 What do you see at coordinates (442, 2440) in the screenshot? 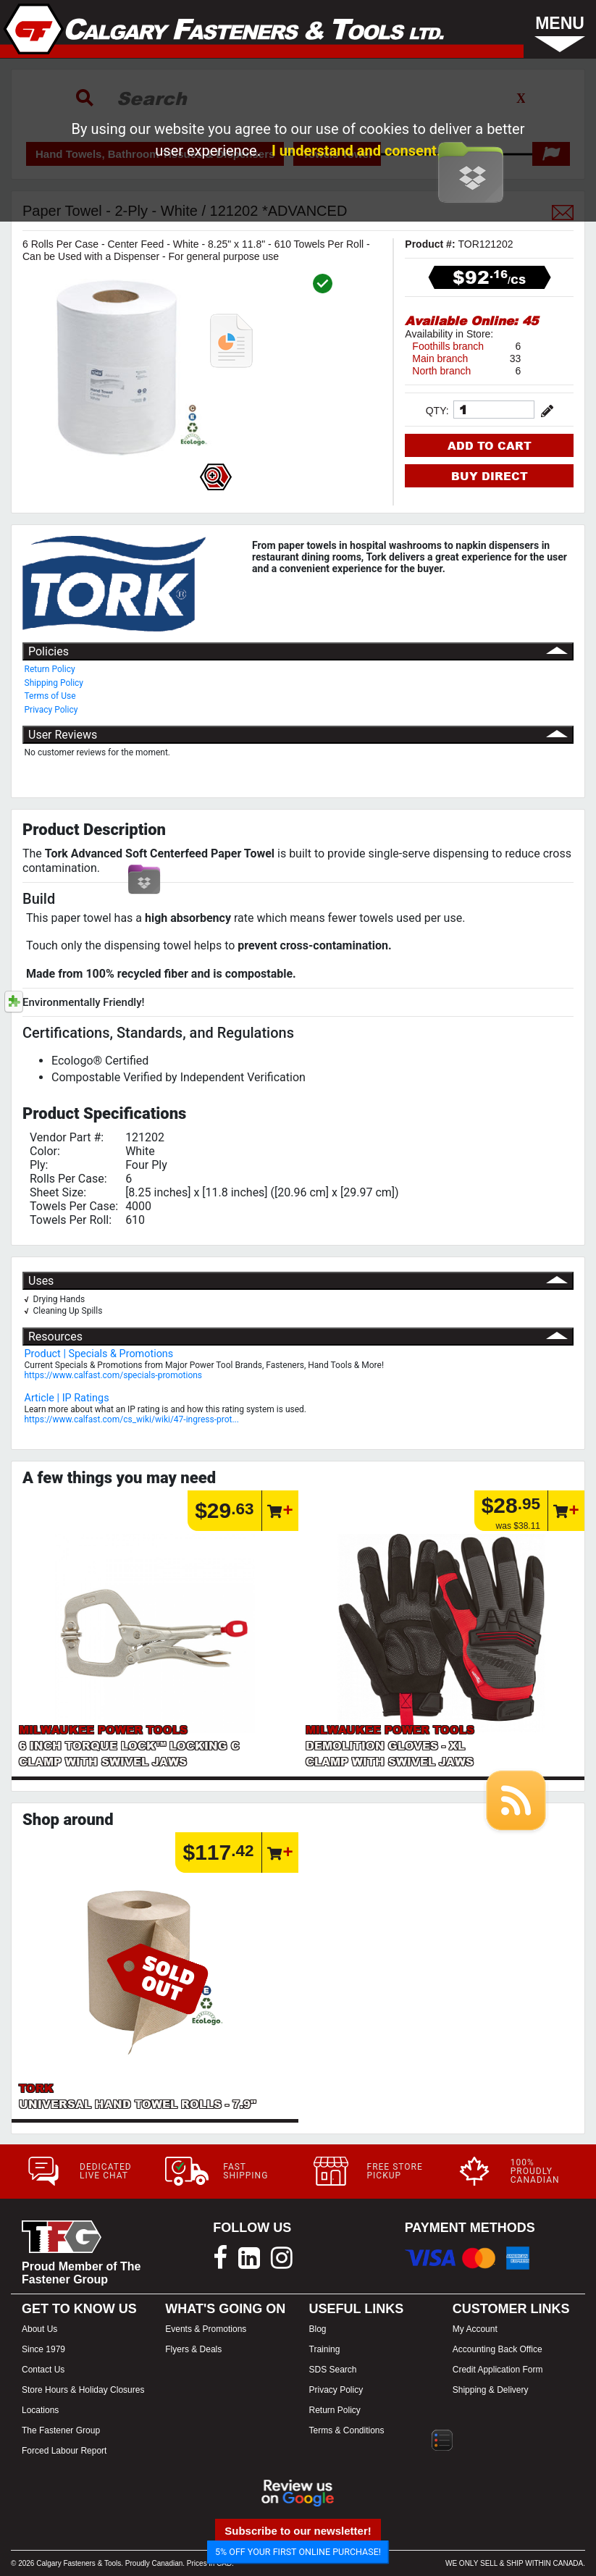
I see `open the reminders app` at bounding box center [442, 2440].